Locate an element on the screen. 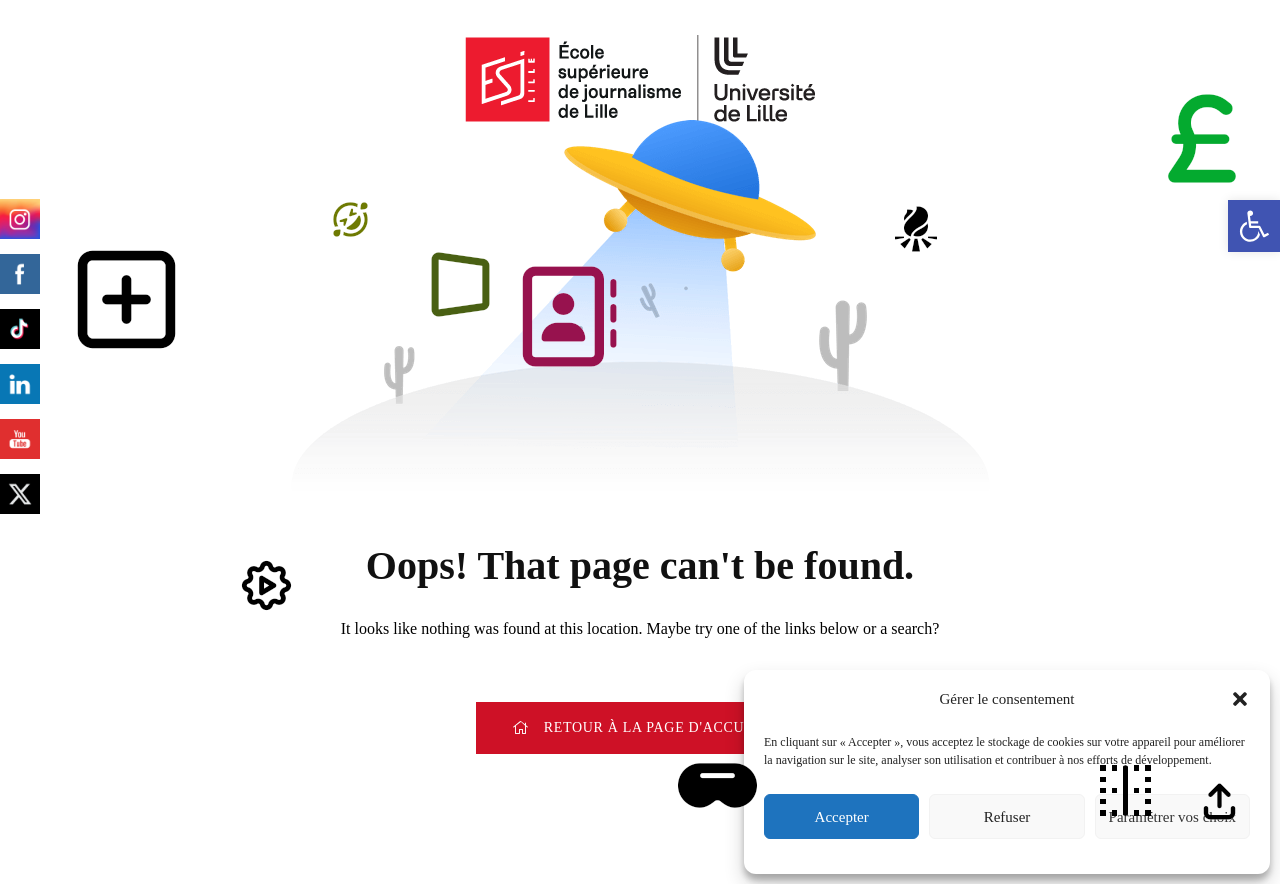  add a new item or entry is located at coordinates (126, 299).